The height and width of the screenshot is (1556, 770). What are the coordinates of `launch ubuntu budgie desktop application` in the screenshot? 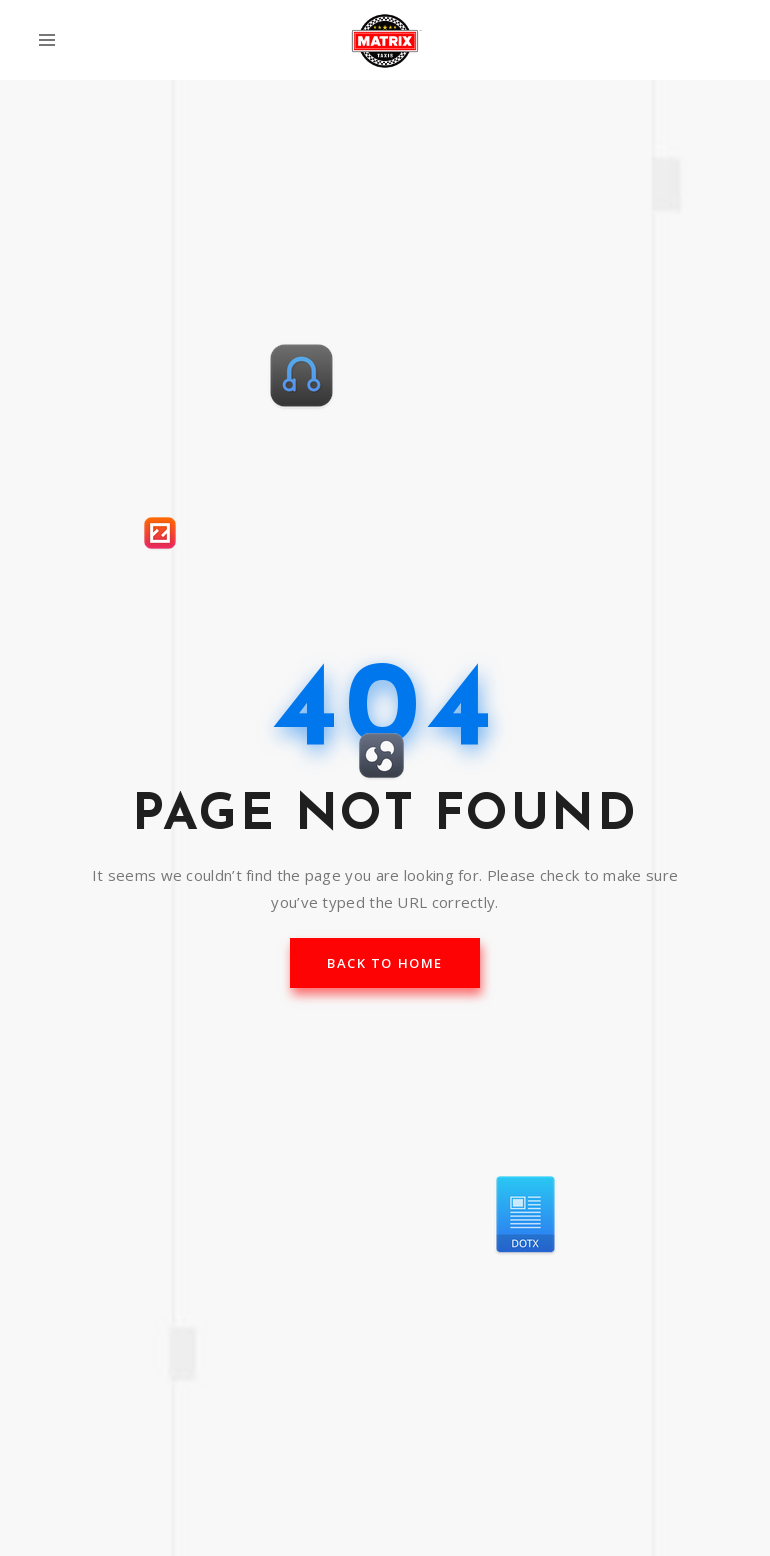 It's located at (381, 755).